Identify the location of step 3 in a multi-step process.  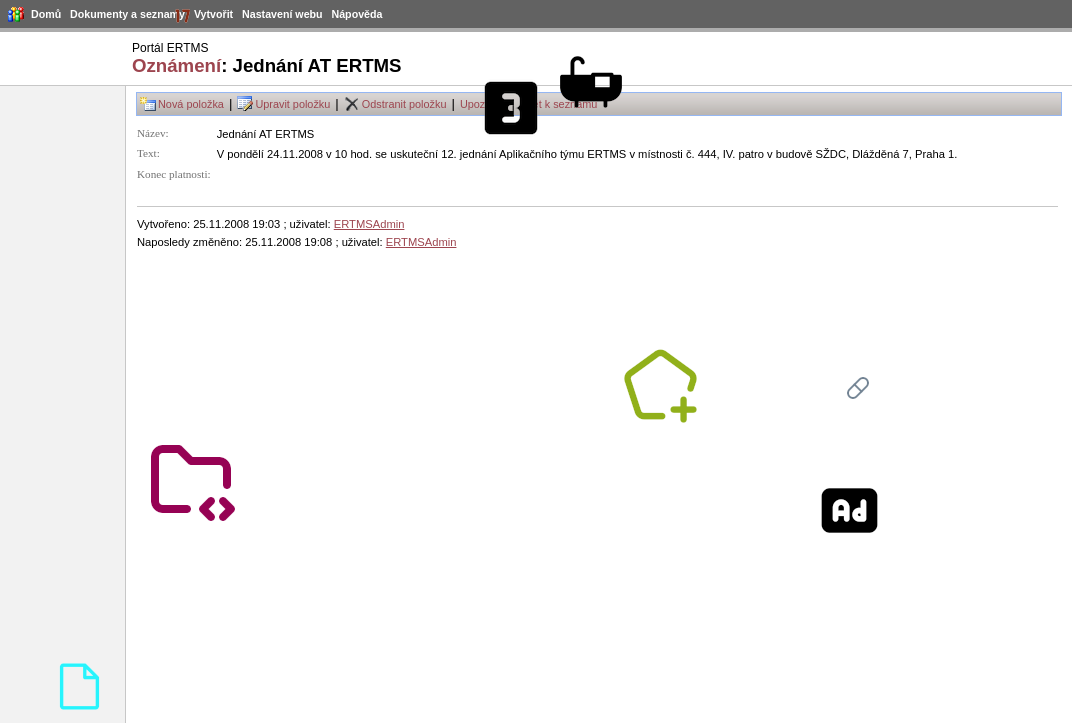
(511, 108).